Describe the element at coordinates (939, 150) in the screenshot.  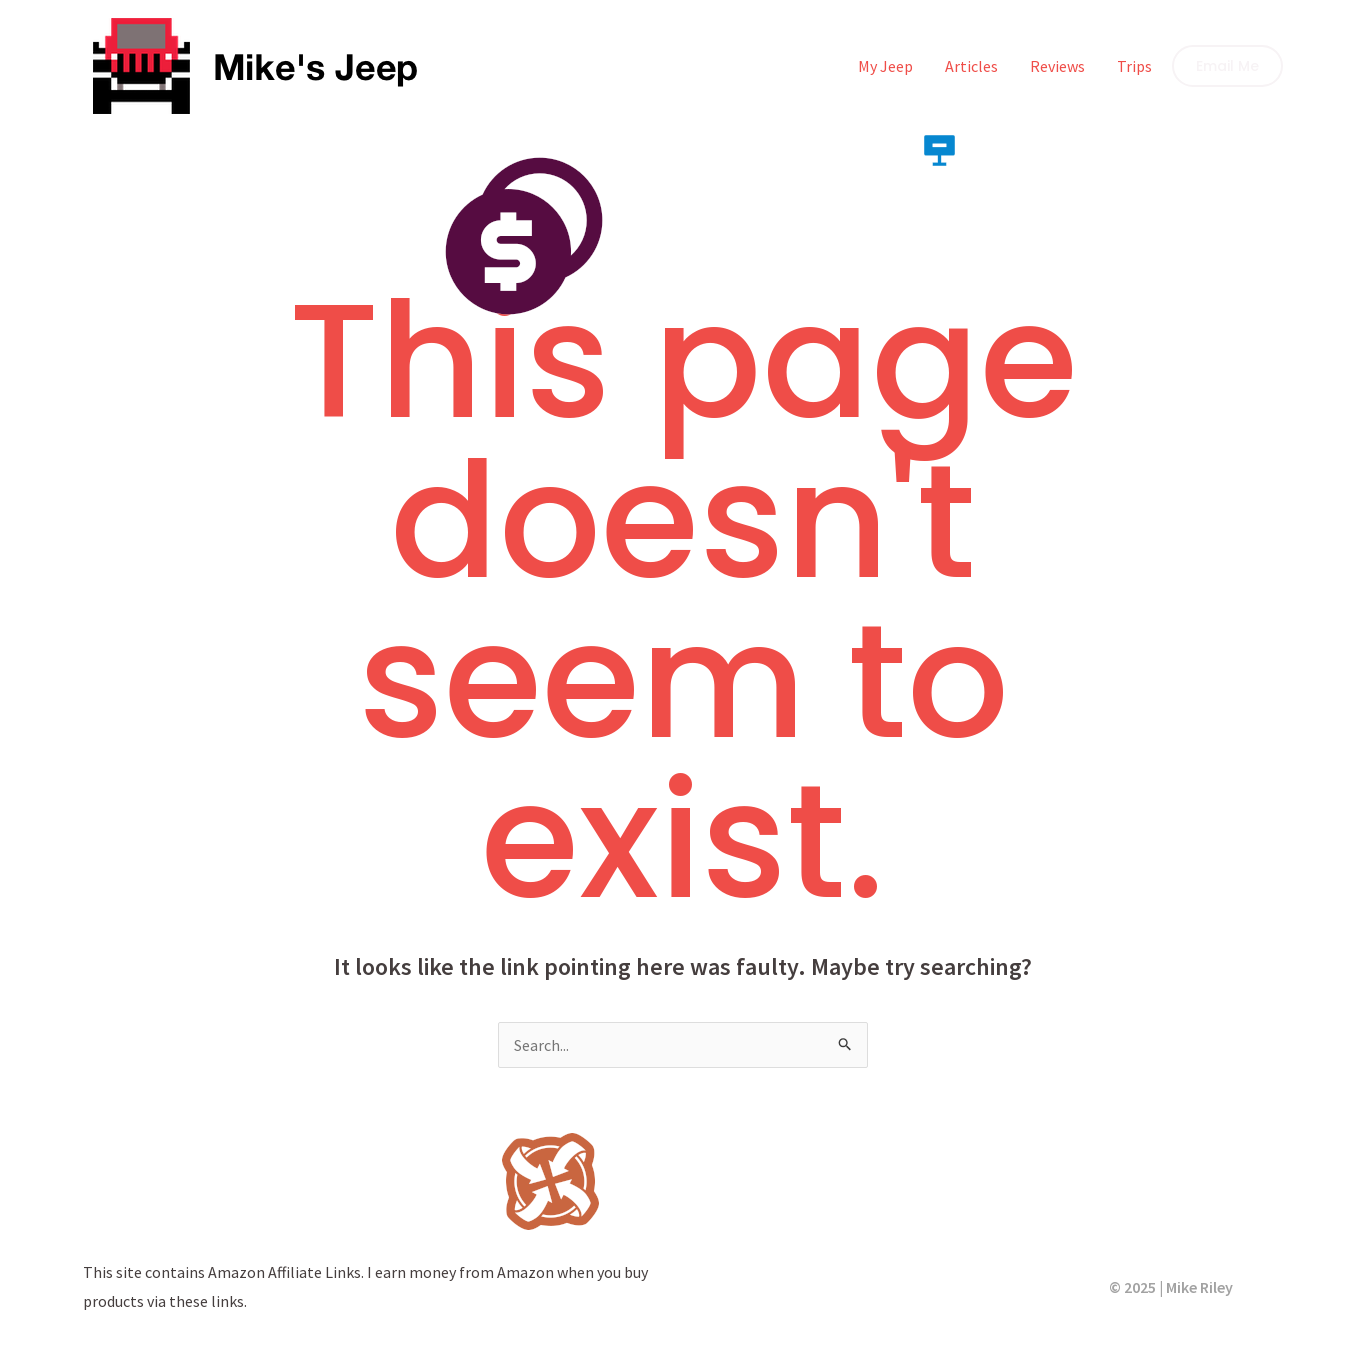
I see `indicates a reserved or held item` at that location.